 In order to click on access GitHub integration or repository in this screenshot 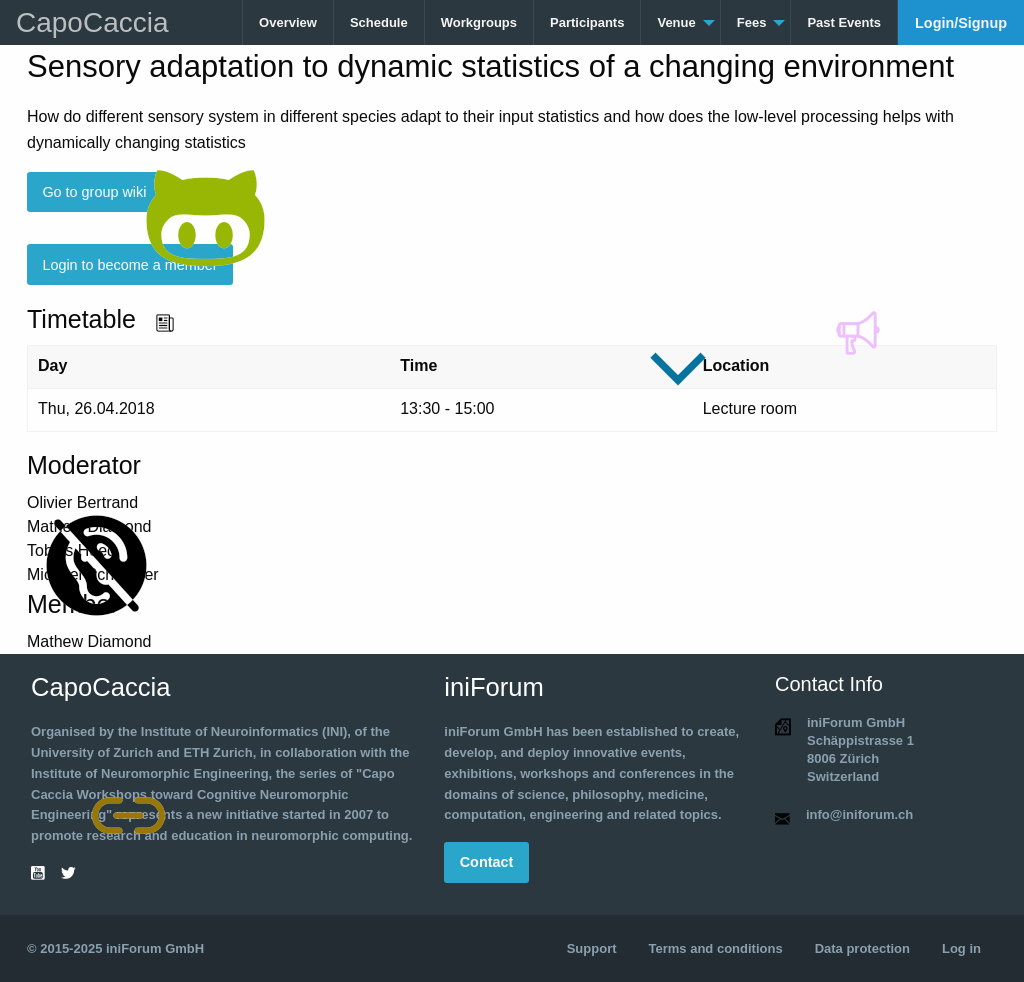, I will do `click(205, 214)`.